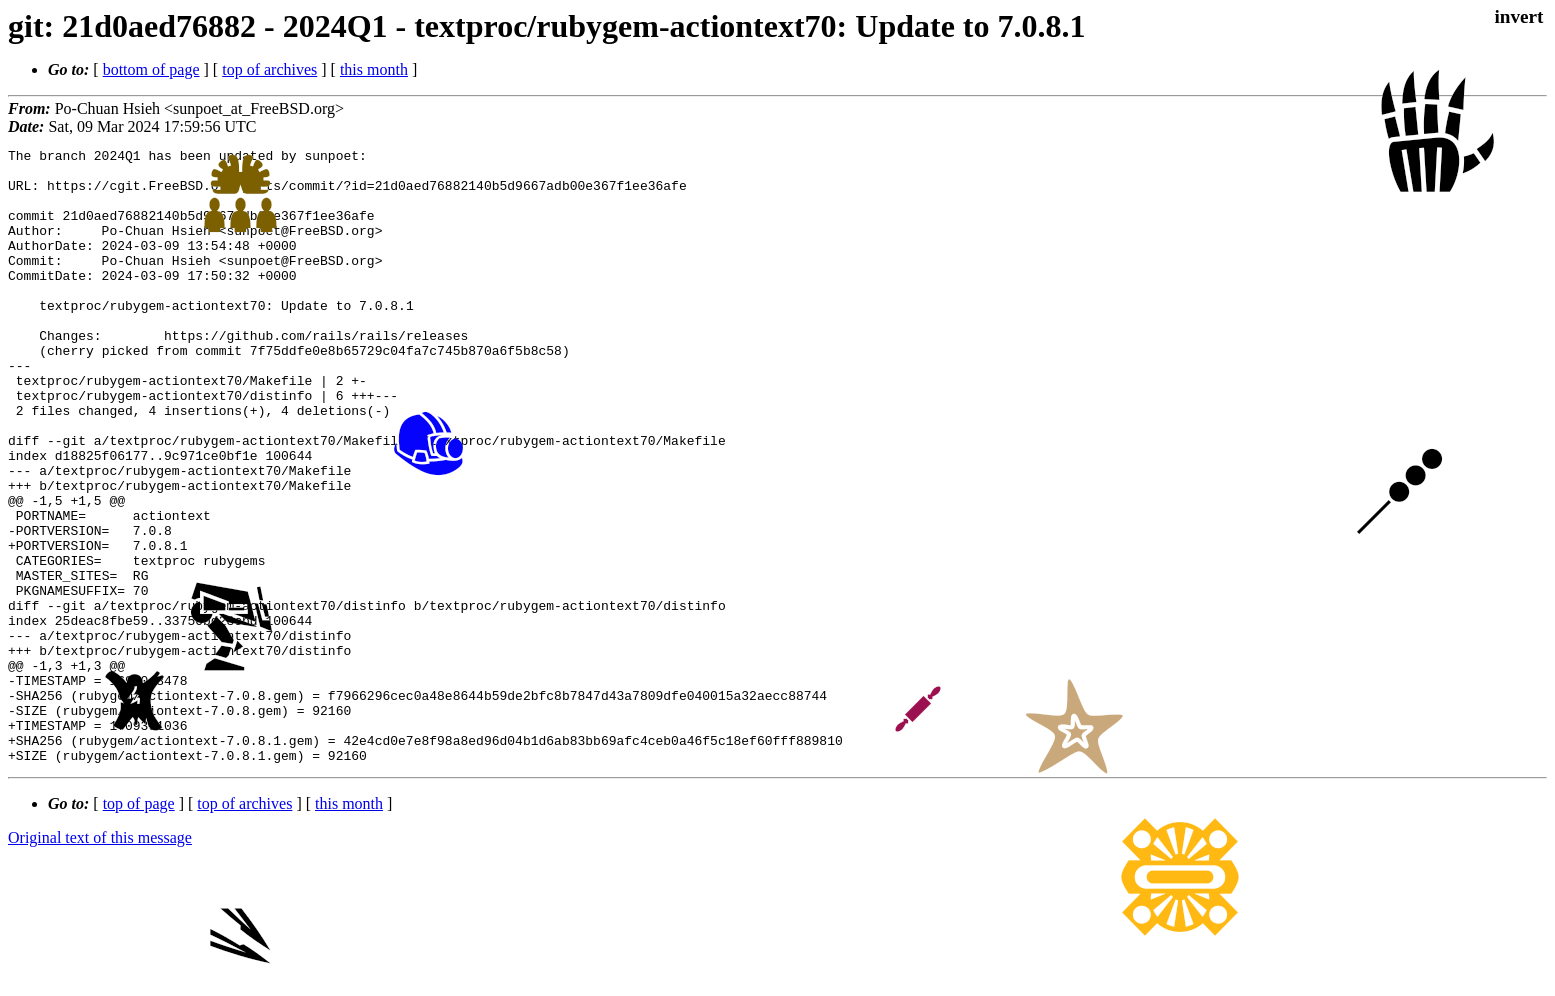  What do you see at coordinates (240, 938) in the screenshot?
I see `perform a precision attack or critical strike` at bounding box center [240, 938].